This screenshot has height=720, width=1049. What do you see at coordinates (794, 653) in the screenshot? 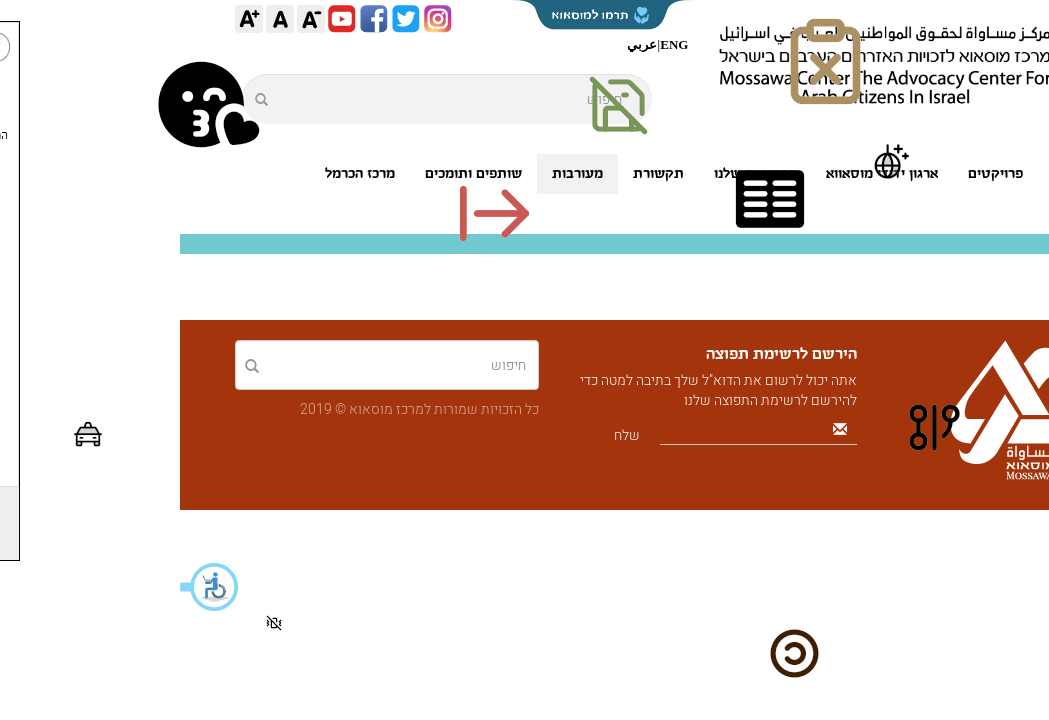
I see `indicates copyleft licensing status` at bounding box center [794, 653].